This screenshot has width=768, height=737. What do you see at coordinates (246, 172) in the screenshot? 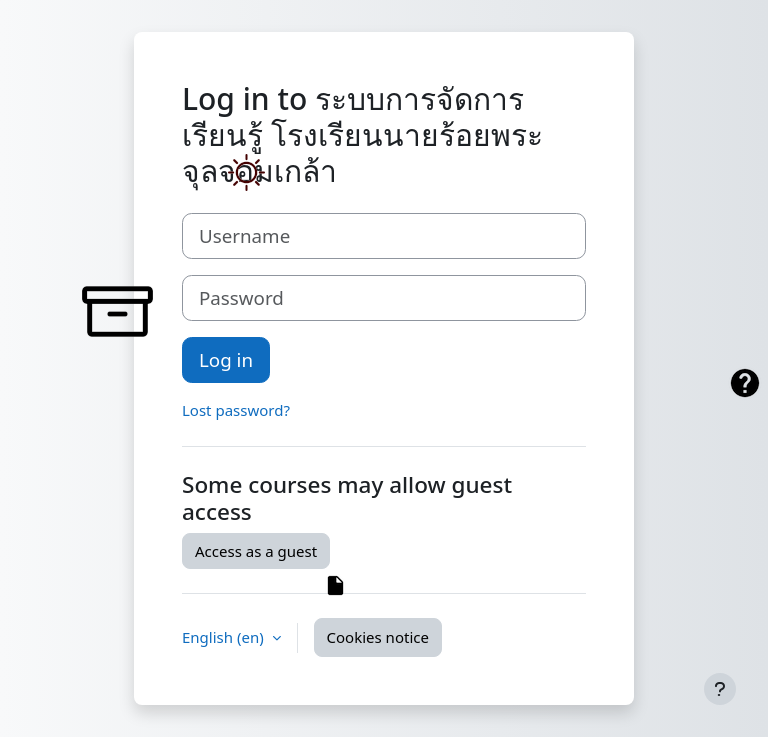
I see `switch to light mode` at bounding box center [246, 172].